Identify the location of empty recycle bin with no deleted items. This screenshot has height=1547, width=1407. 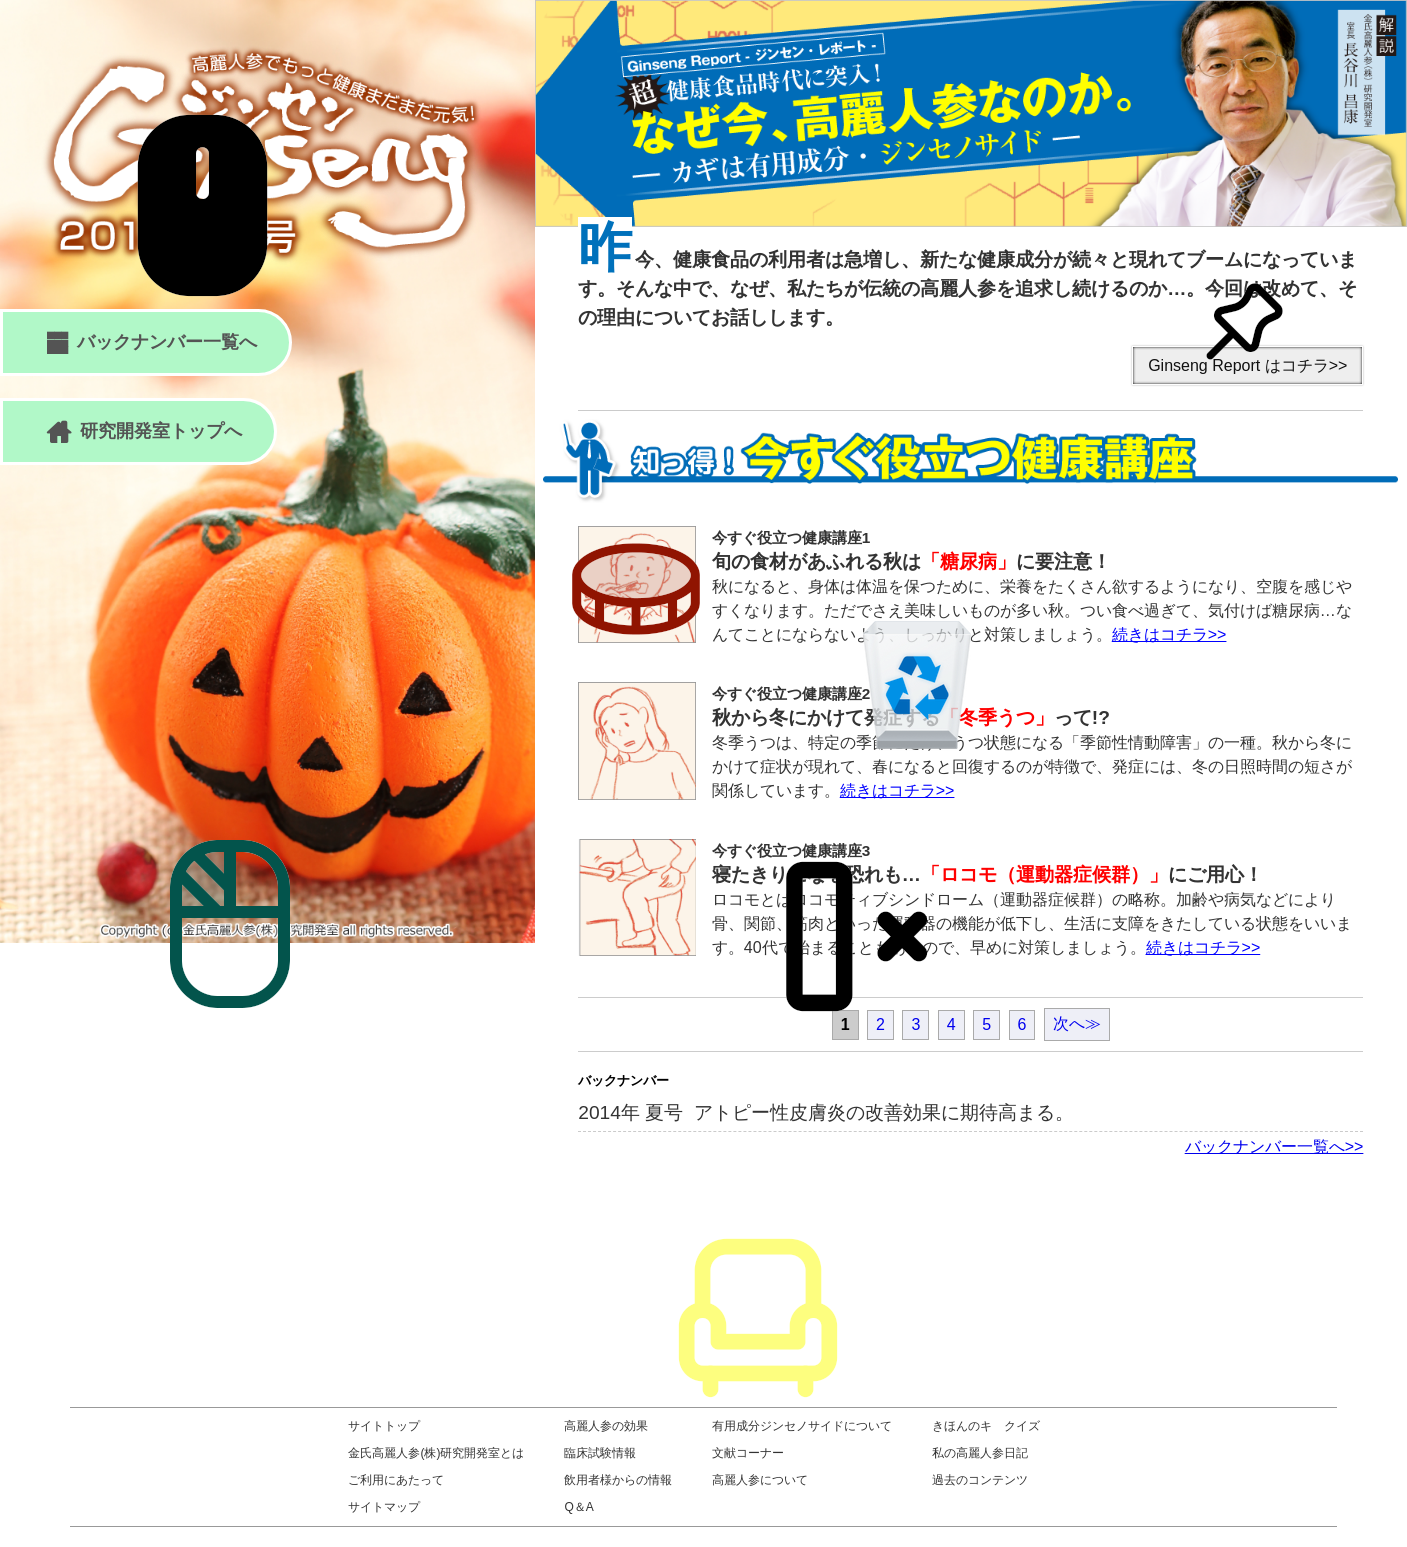
(917, 685).